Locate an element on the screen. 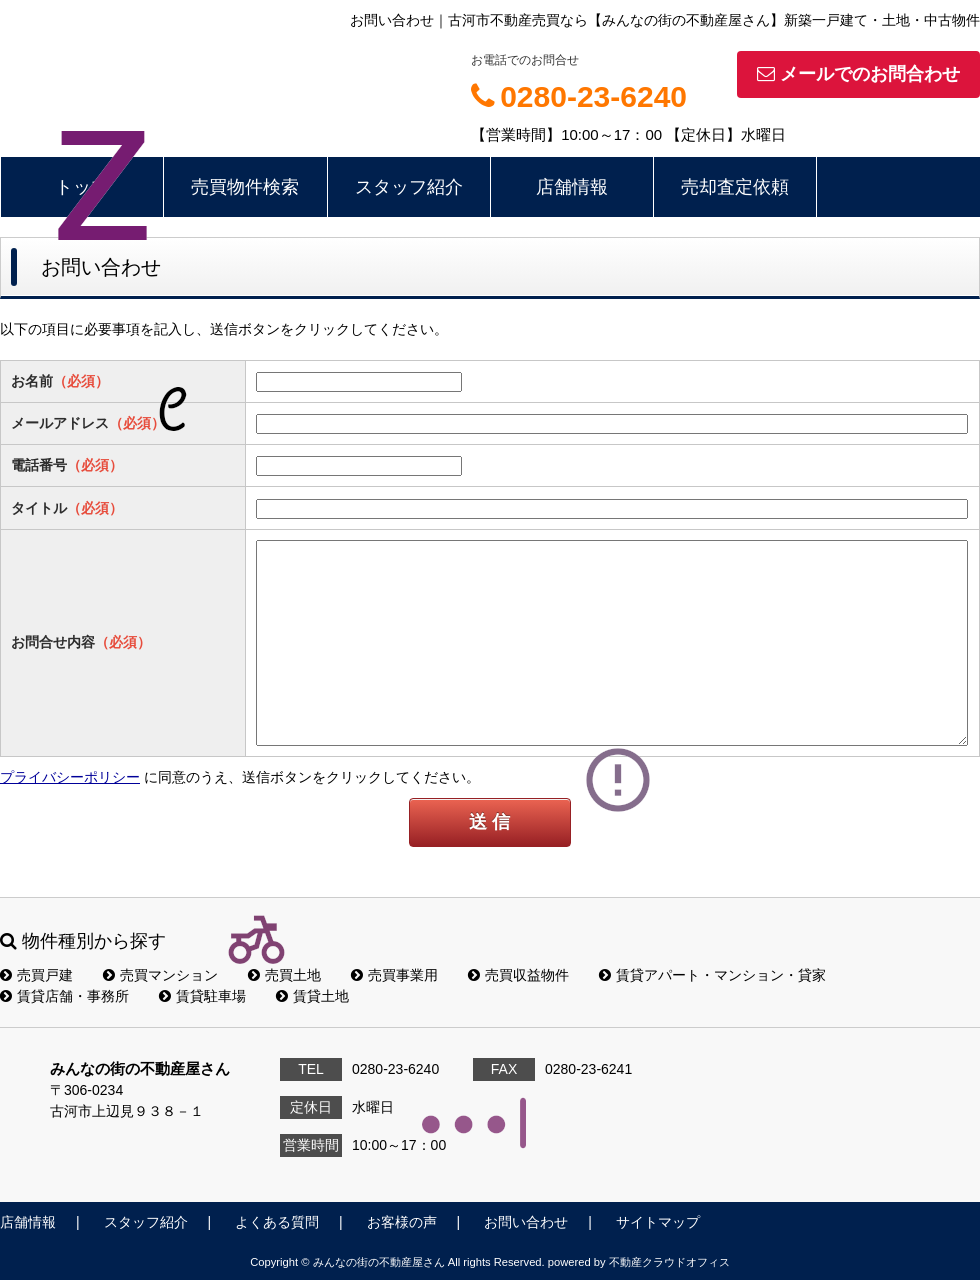  indicates a warning or error state is located at coordinates (618, 780).